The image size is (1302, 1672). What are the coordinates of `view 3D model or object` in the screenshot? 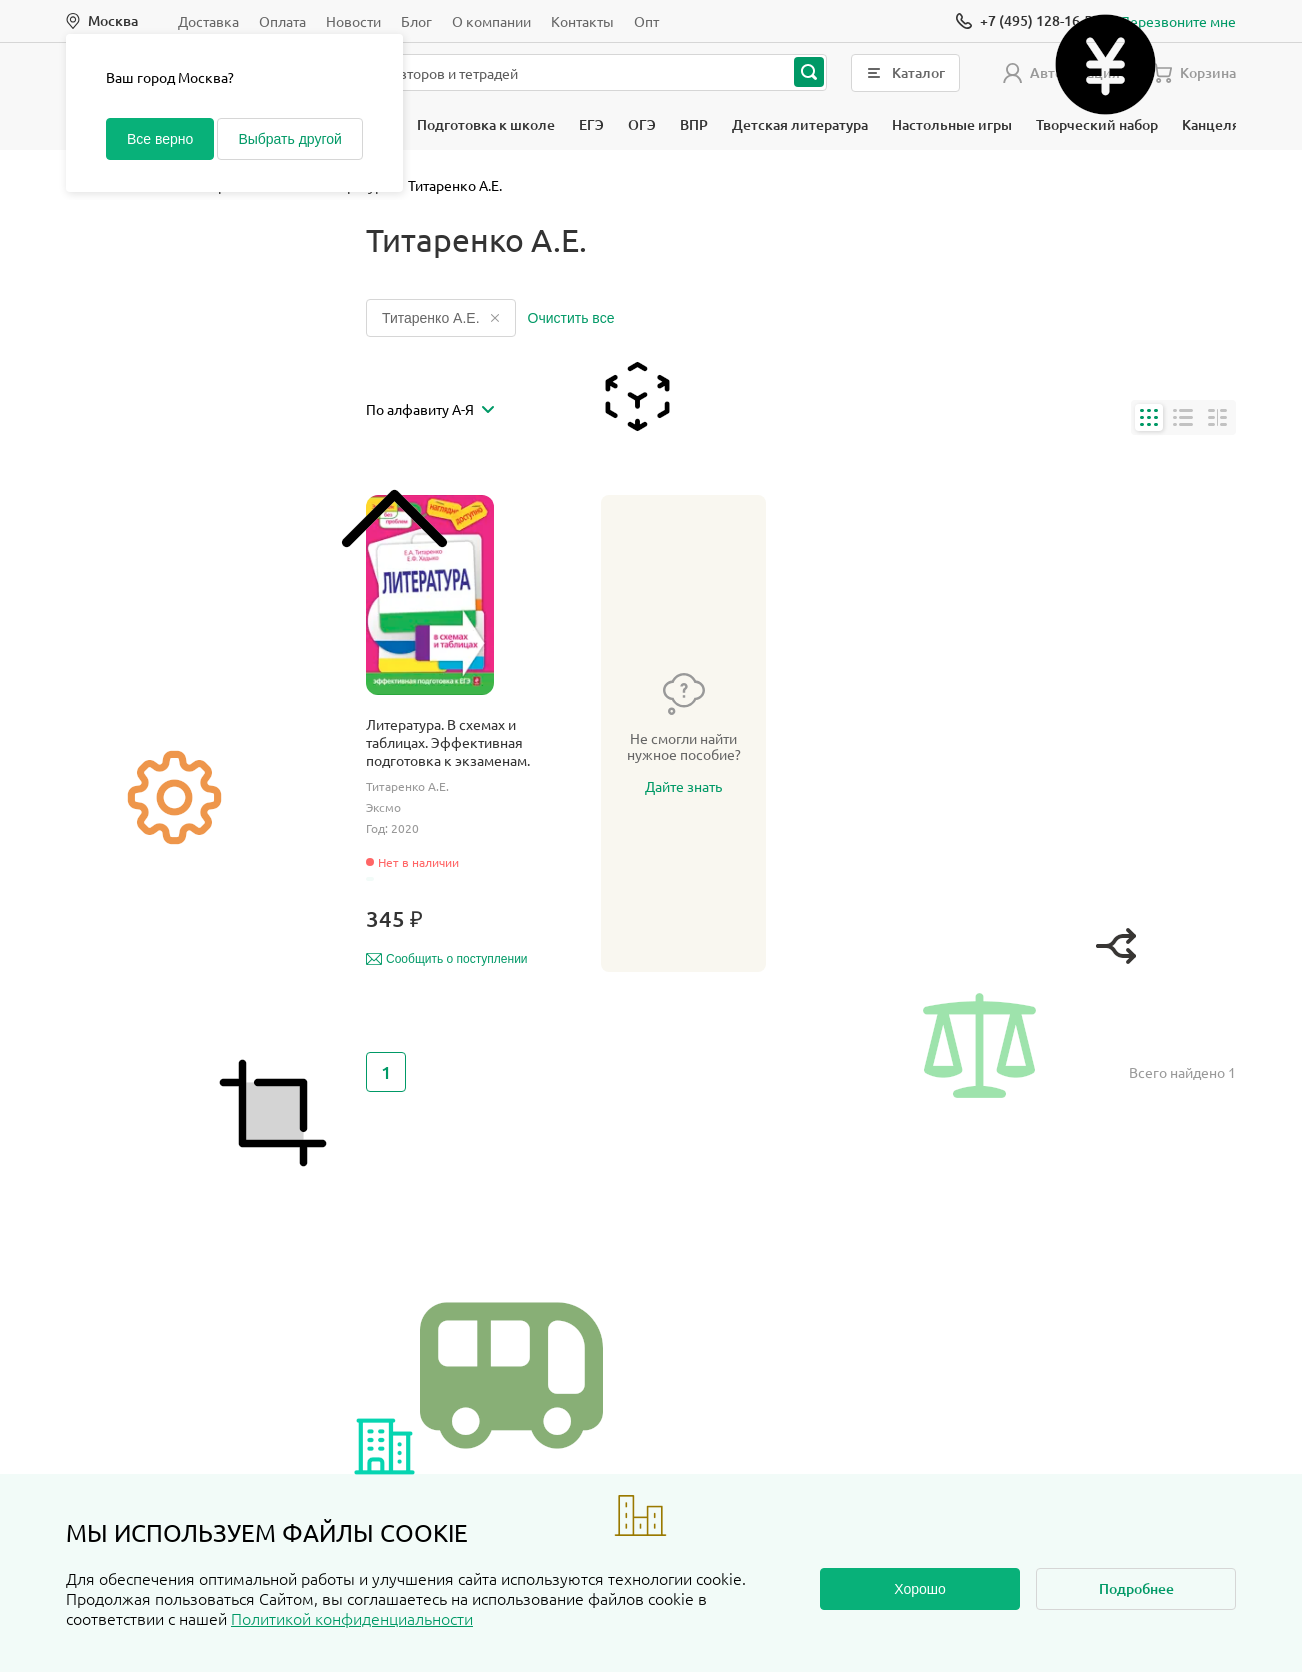 It's located at (637, 396).